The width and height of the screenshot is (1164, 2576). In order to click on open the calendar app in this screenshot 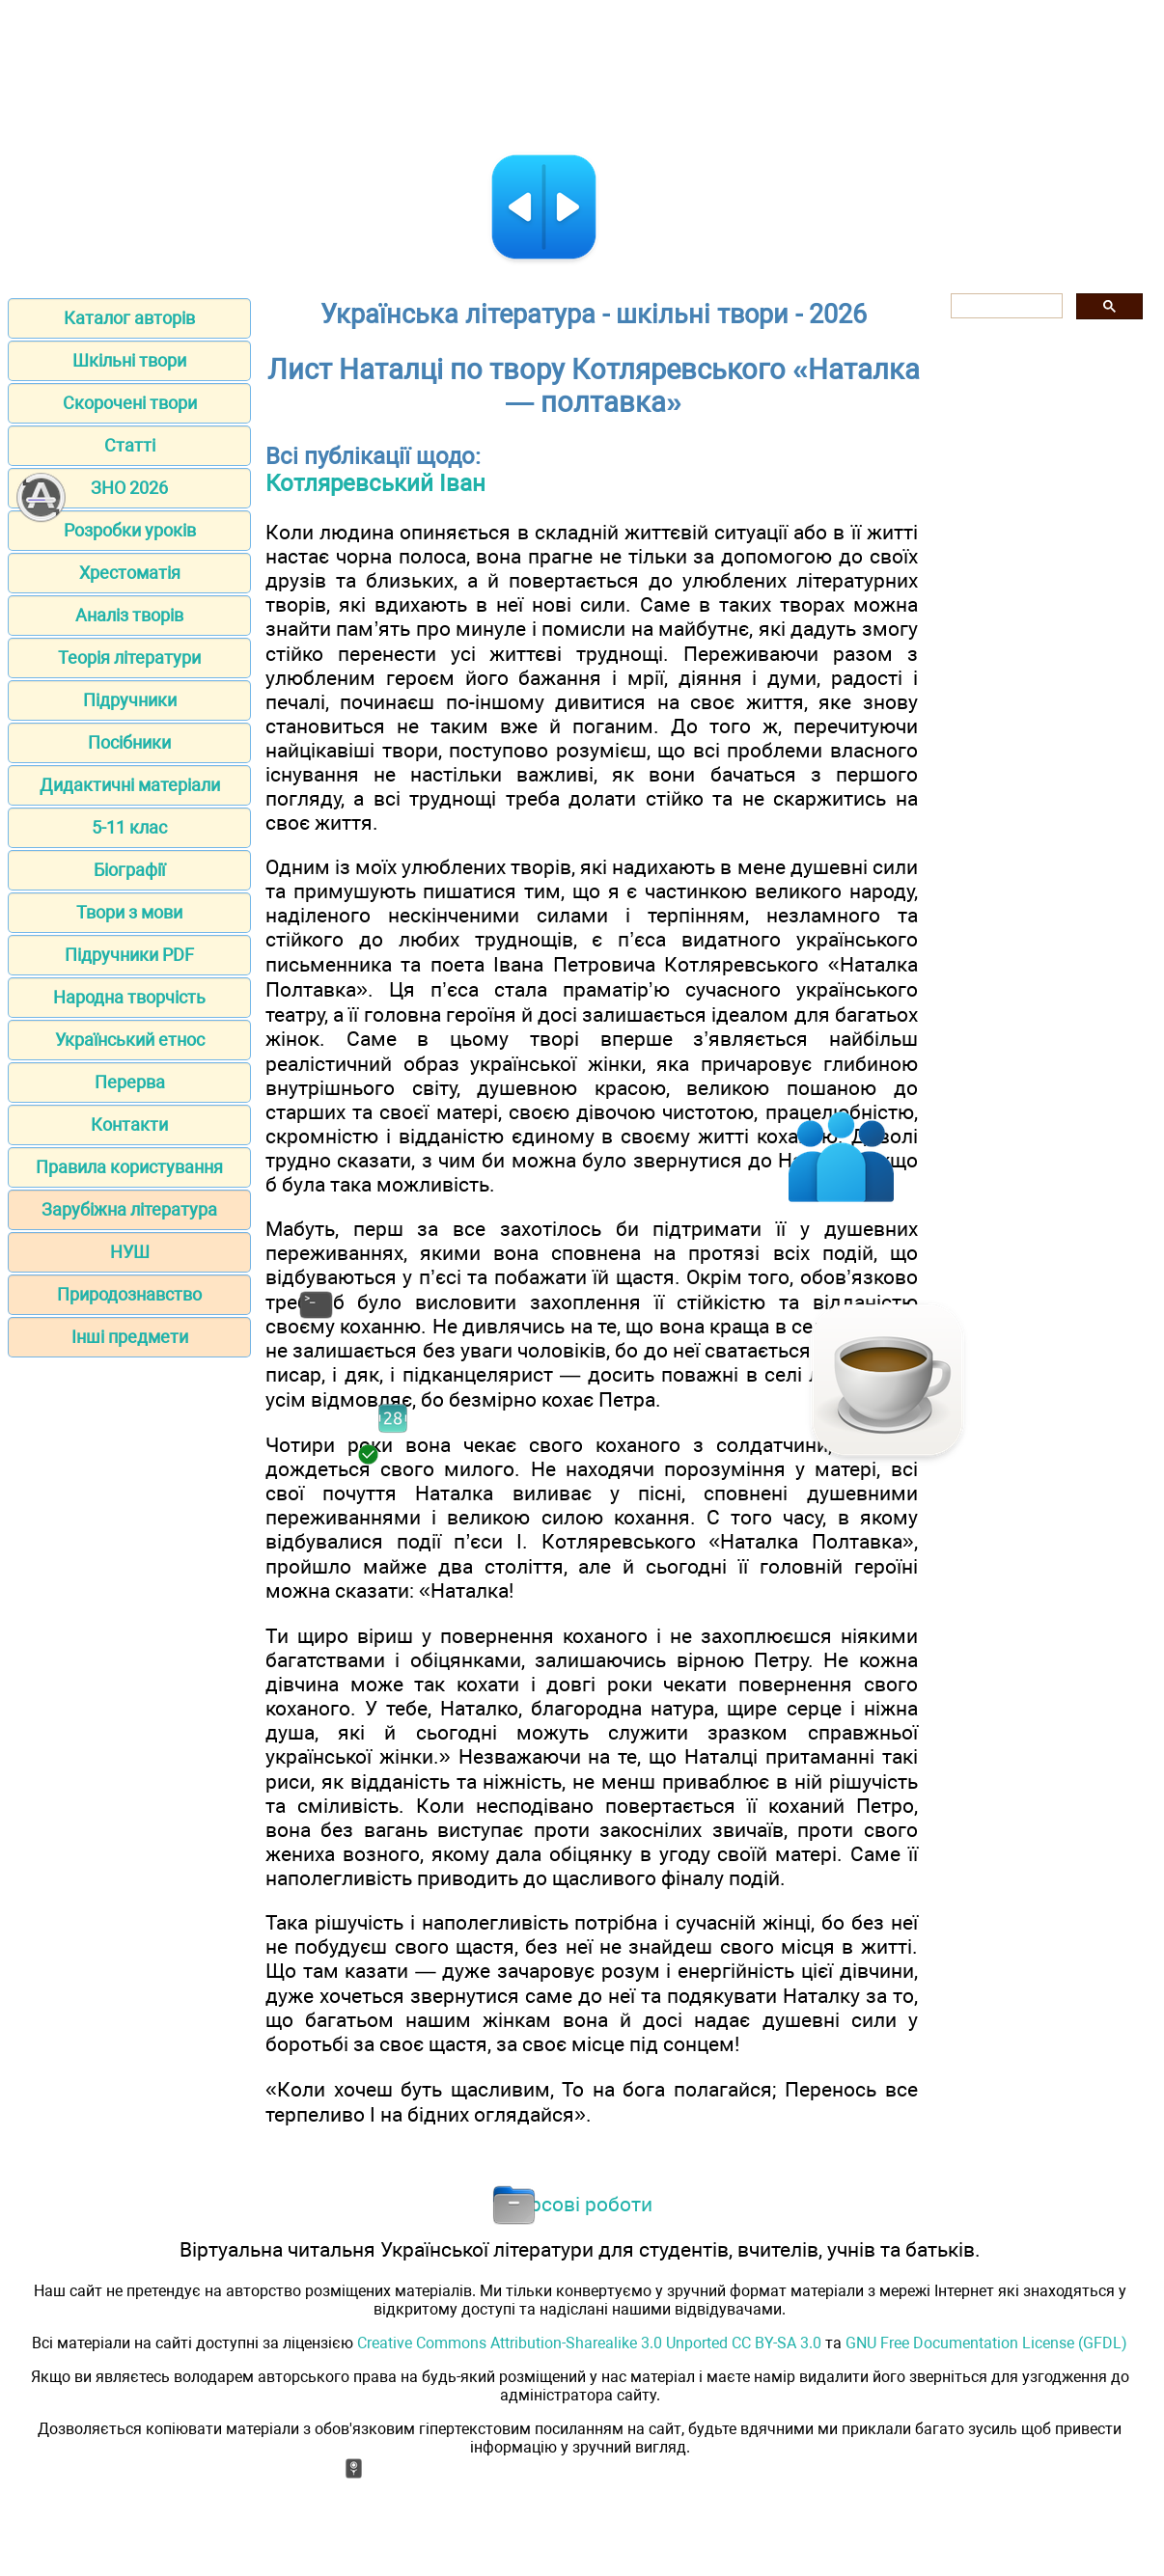, I will do `click(393, 1418)`.